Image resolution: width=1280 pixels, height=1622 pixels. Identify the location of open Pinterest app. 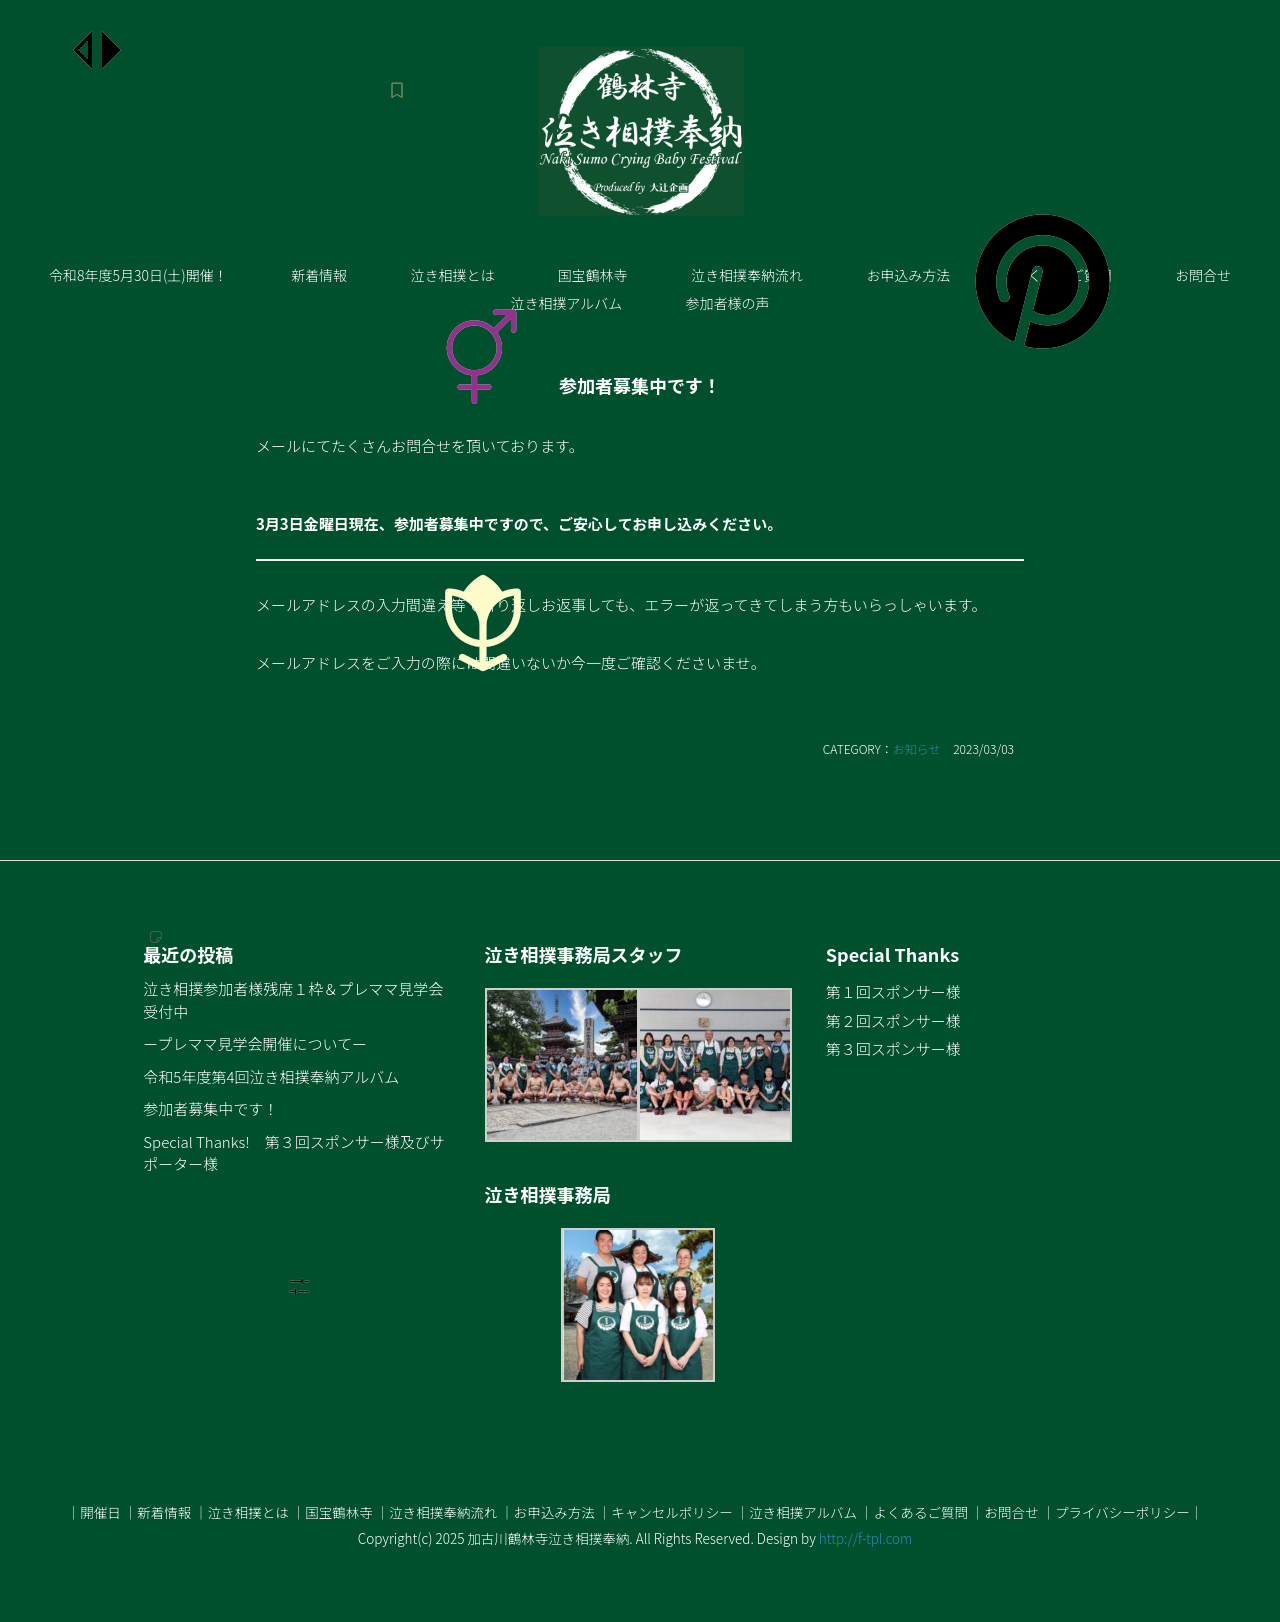
(1037, 281).